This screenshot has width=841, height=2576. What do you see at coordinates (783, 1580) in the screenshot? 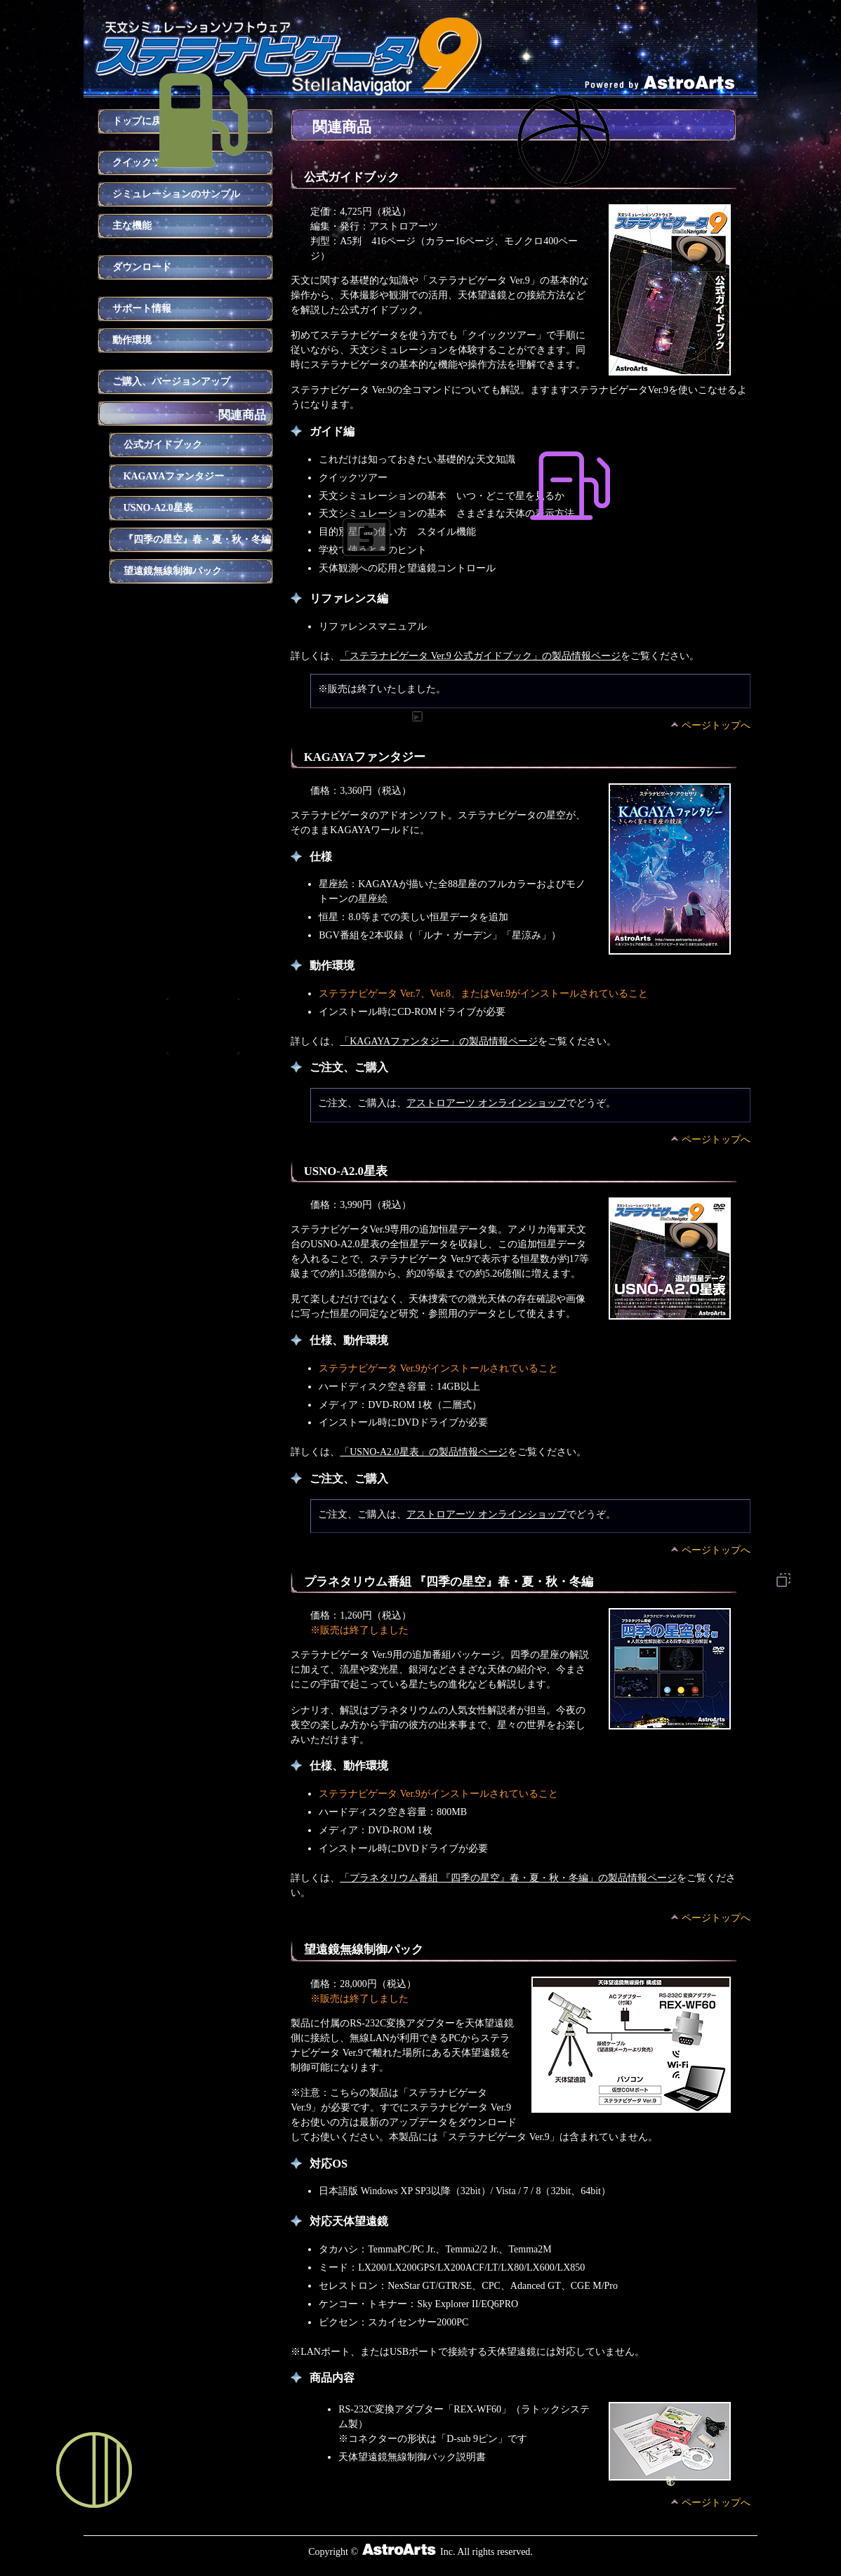
I see `send selected element to background layer` at bounding box center [783, 1580].